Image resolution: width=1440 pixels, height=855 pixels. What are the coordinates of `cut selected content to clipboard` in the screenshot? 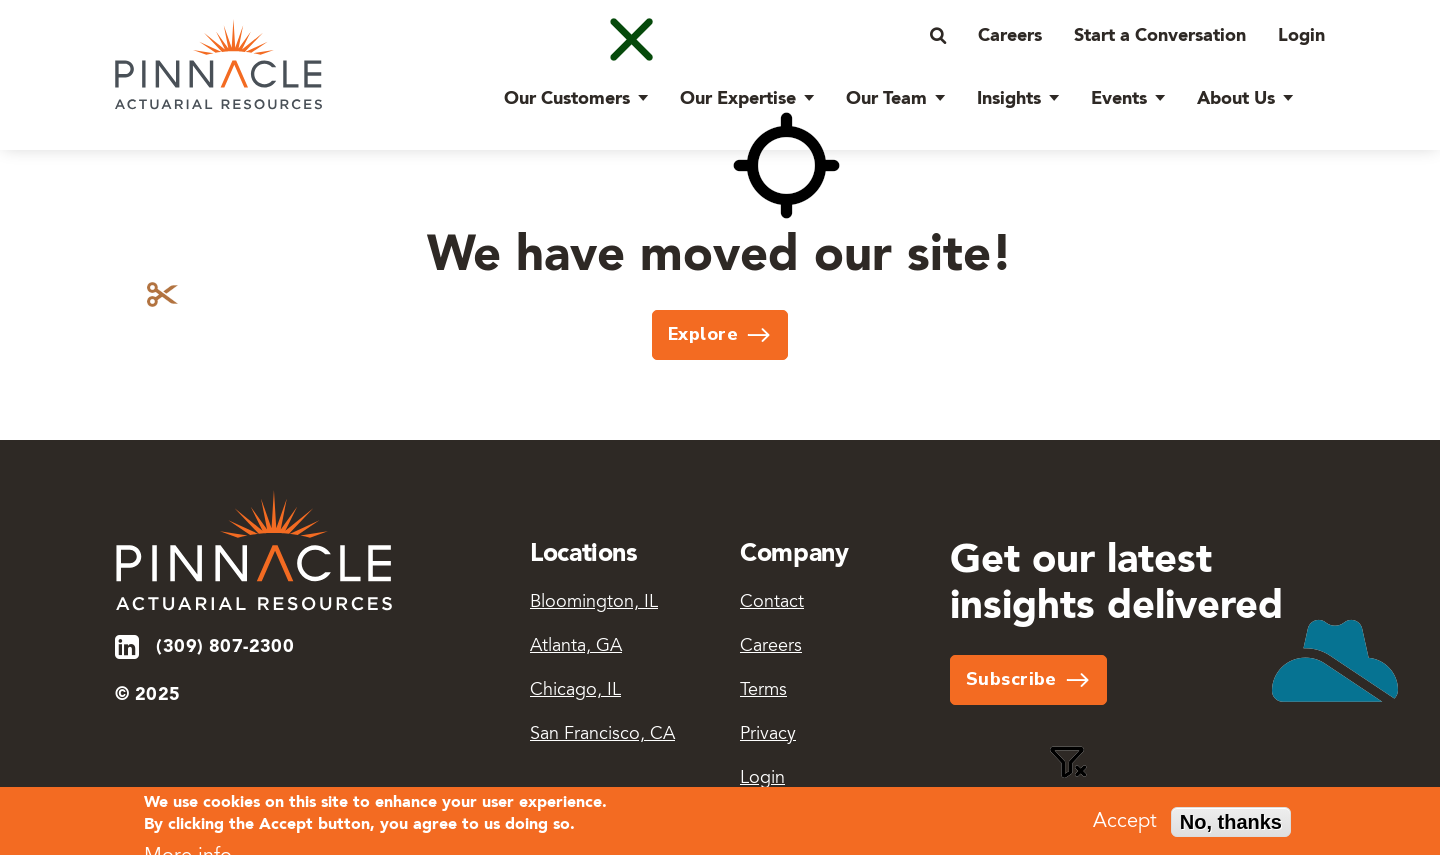 It's located at (162, 294).